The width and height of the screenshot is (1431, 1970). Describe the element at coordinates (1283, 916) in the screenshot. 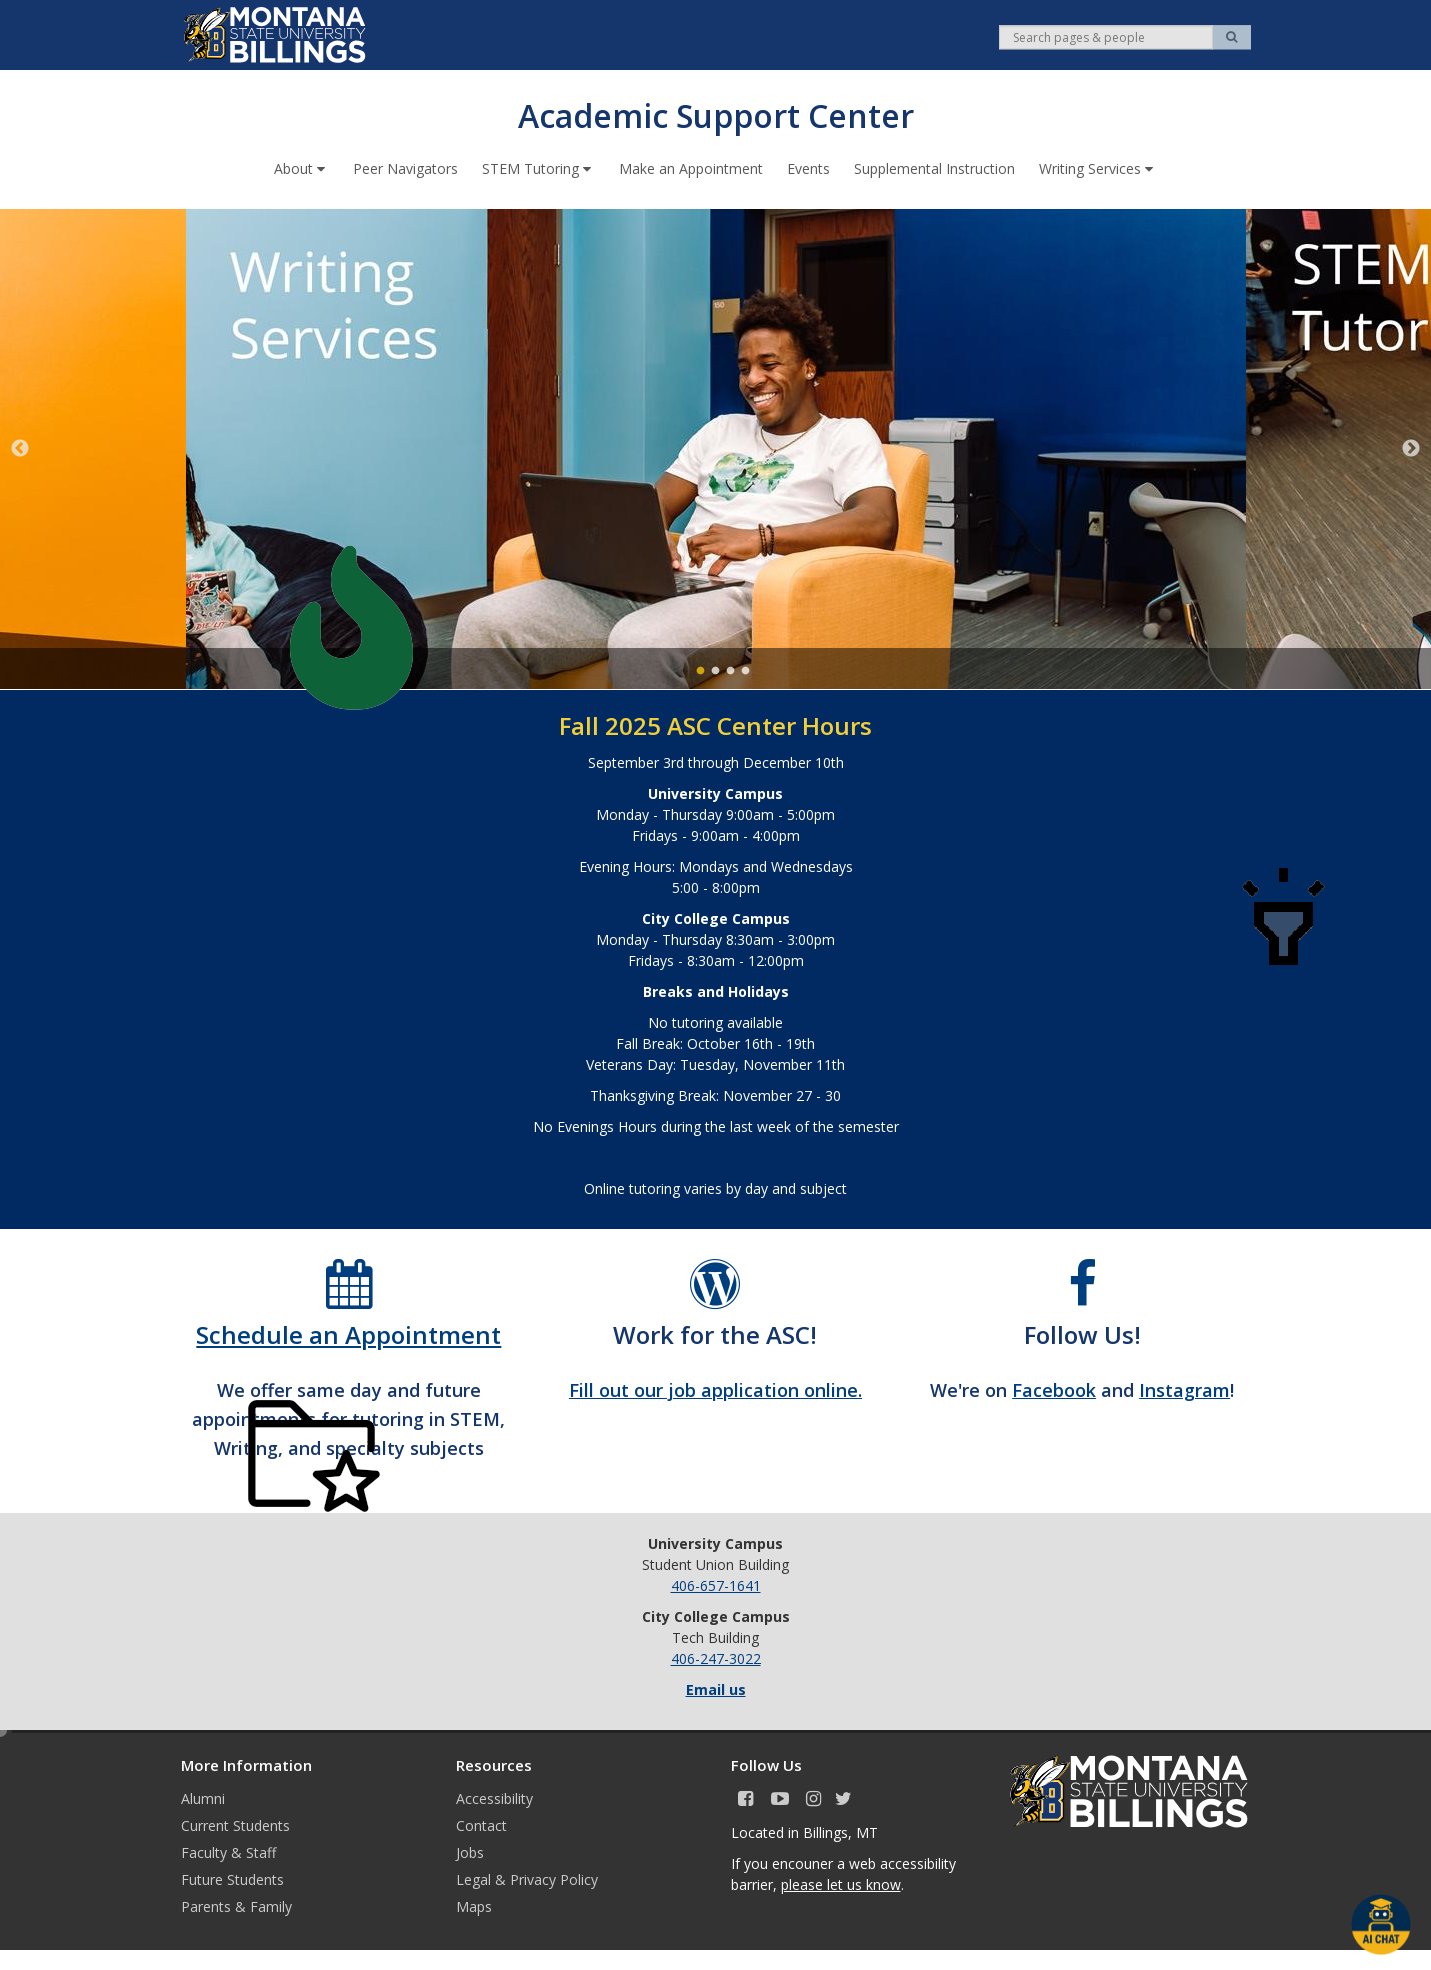

I see `highlight selected text` at that location.